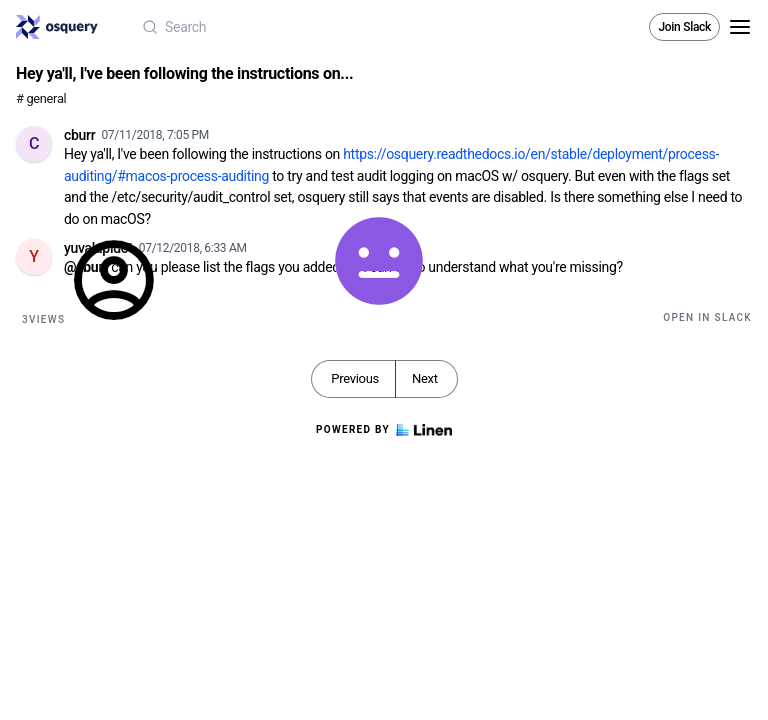  What do you see at coordinates (114, 280) in the screenshot?
I see `access your profile or account settings` at bounding box center [114, 280].